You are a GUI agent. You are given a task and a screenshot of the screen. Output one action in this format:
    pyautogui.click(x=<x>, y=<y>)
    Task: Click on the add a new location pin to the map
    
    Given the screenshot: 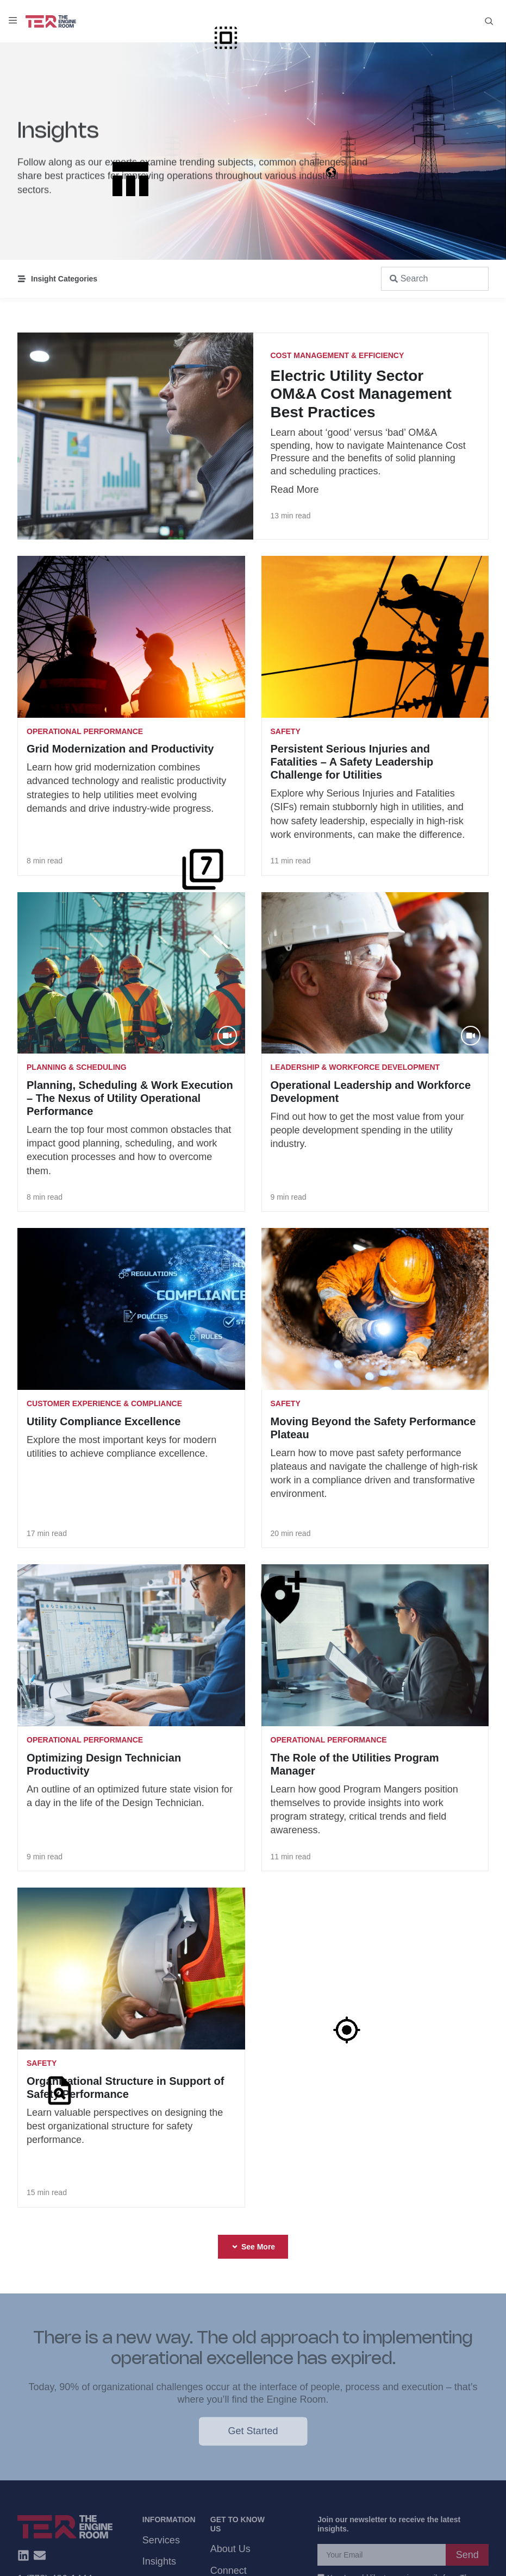 What is the action you would take?
    pyautogui.click(x=280, y=1597)
    